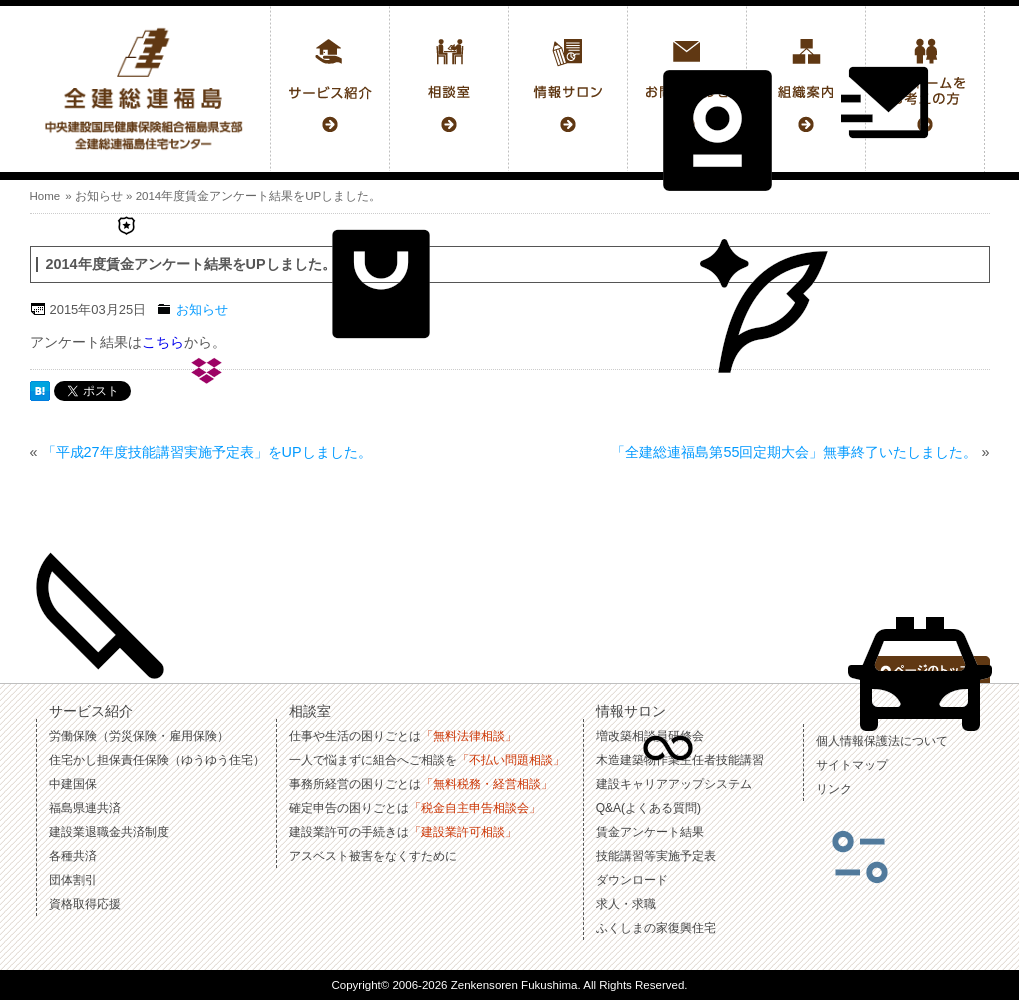  Describe the element at coordinates (97, 617) in the screenshot. I see `access cooking or recipe features` at that location.